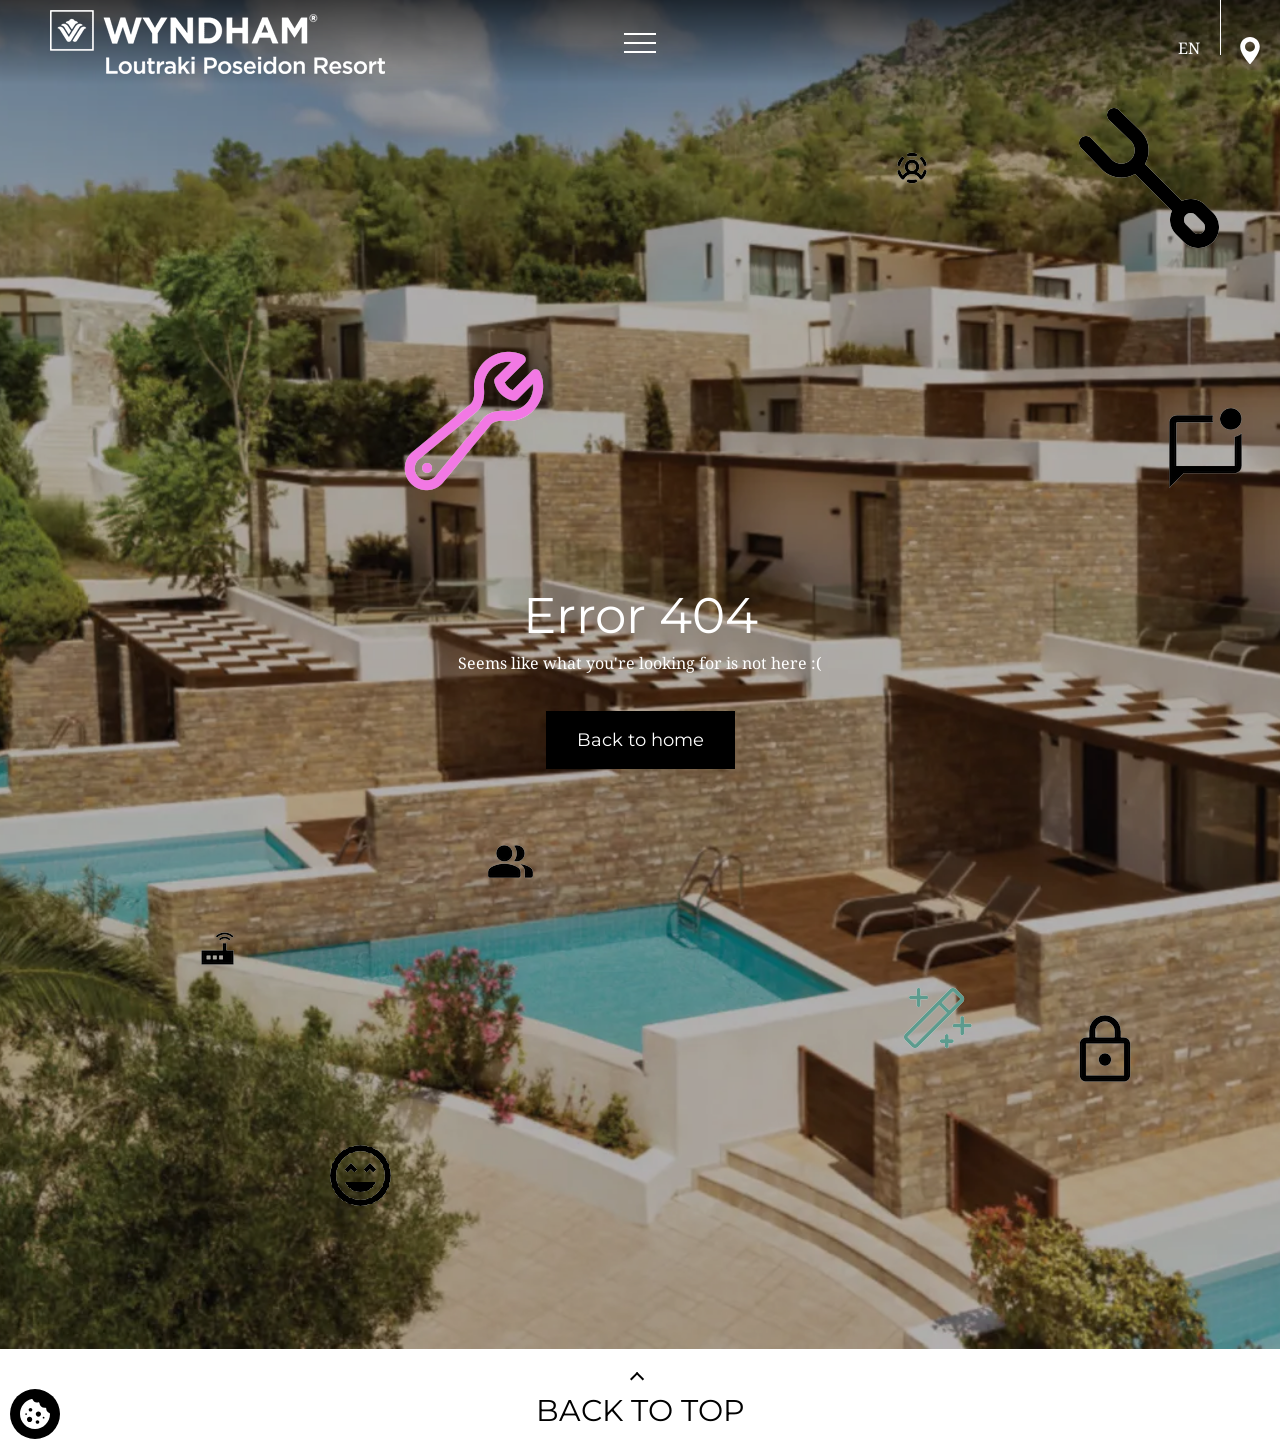 The image size is (1280, 1449). I want to click on access router or network device settings, so click(217, 948).